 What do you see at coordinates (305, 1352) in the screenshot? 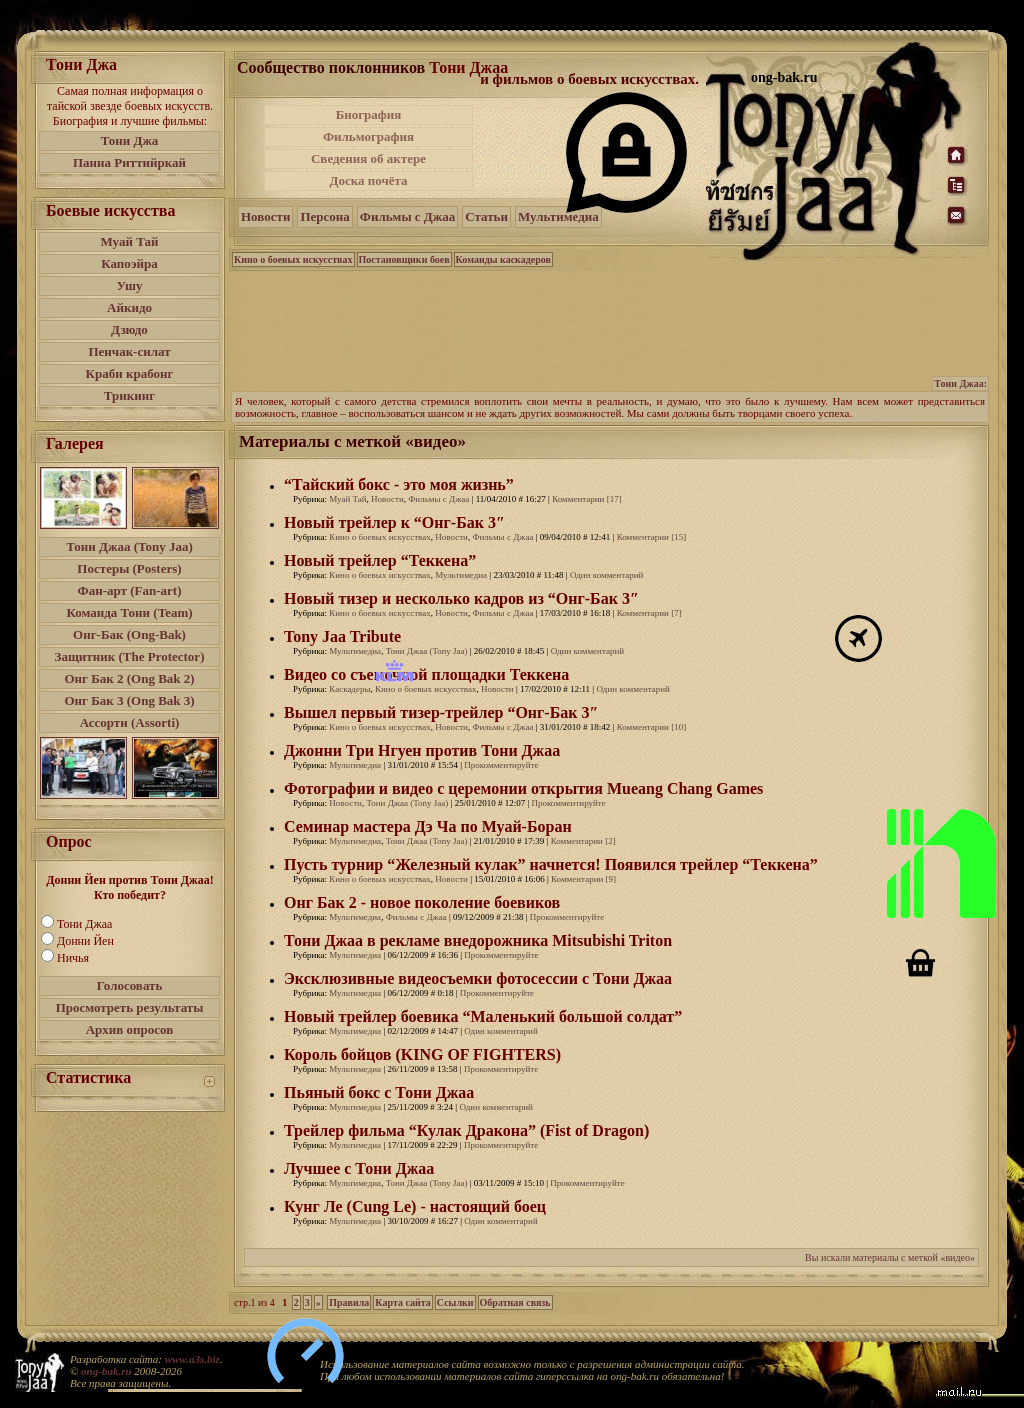
I see `increase playback speed` at bounding box center [305, 1352].